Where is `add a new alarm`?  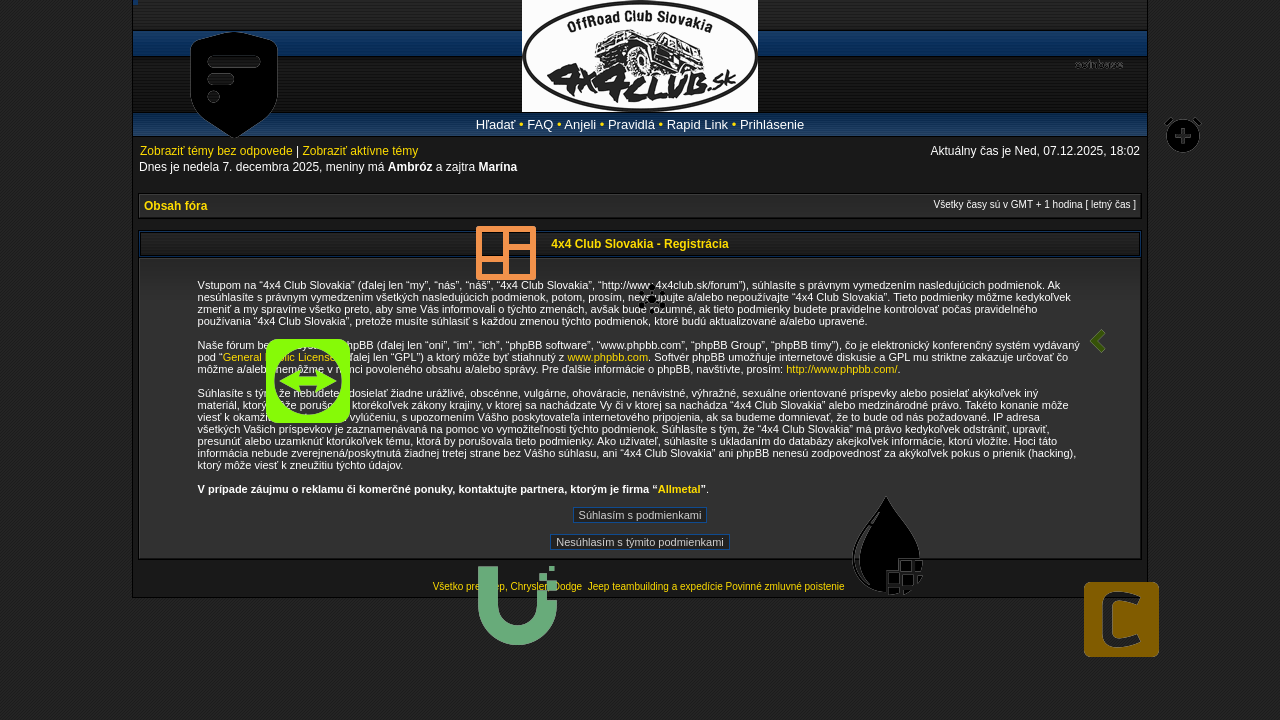 add a new alarm is located at coordinates (1183, 134).